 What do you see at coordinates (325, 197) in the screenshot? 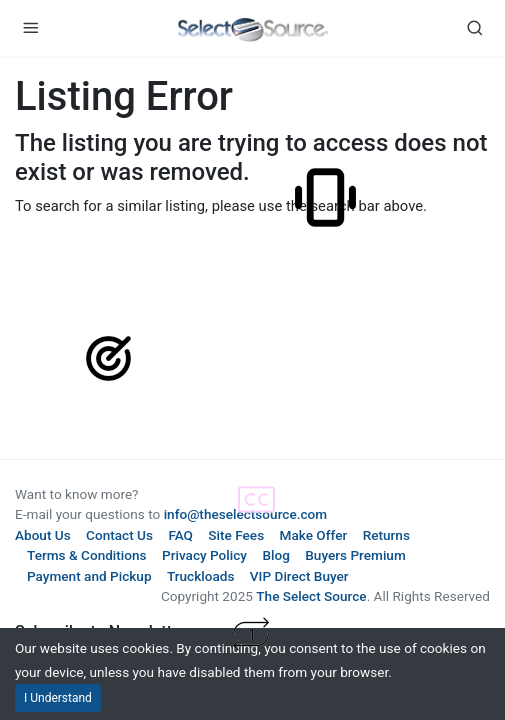
I see `enable vibrate mode on your device` at bounding box center [325, 197].